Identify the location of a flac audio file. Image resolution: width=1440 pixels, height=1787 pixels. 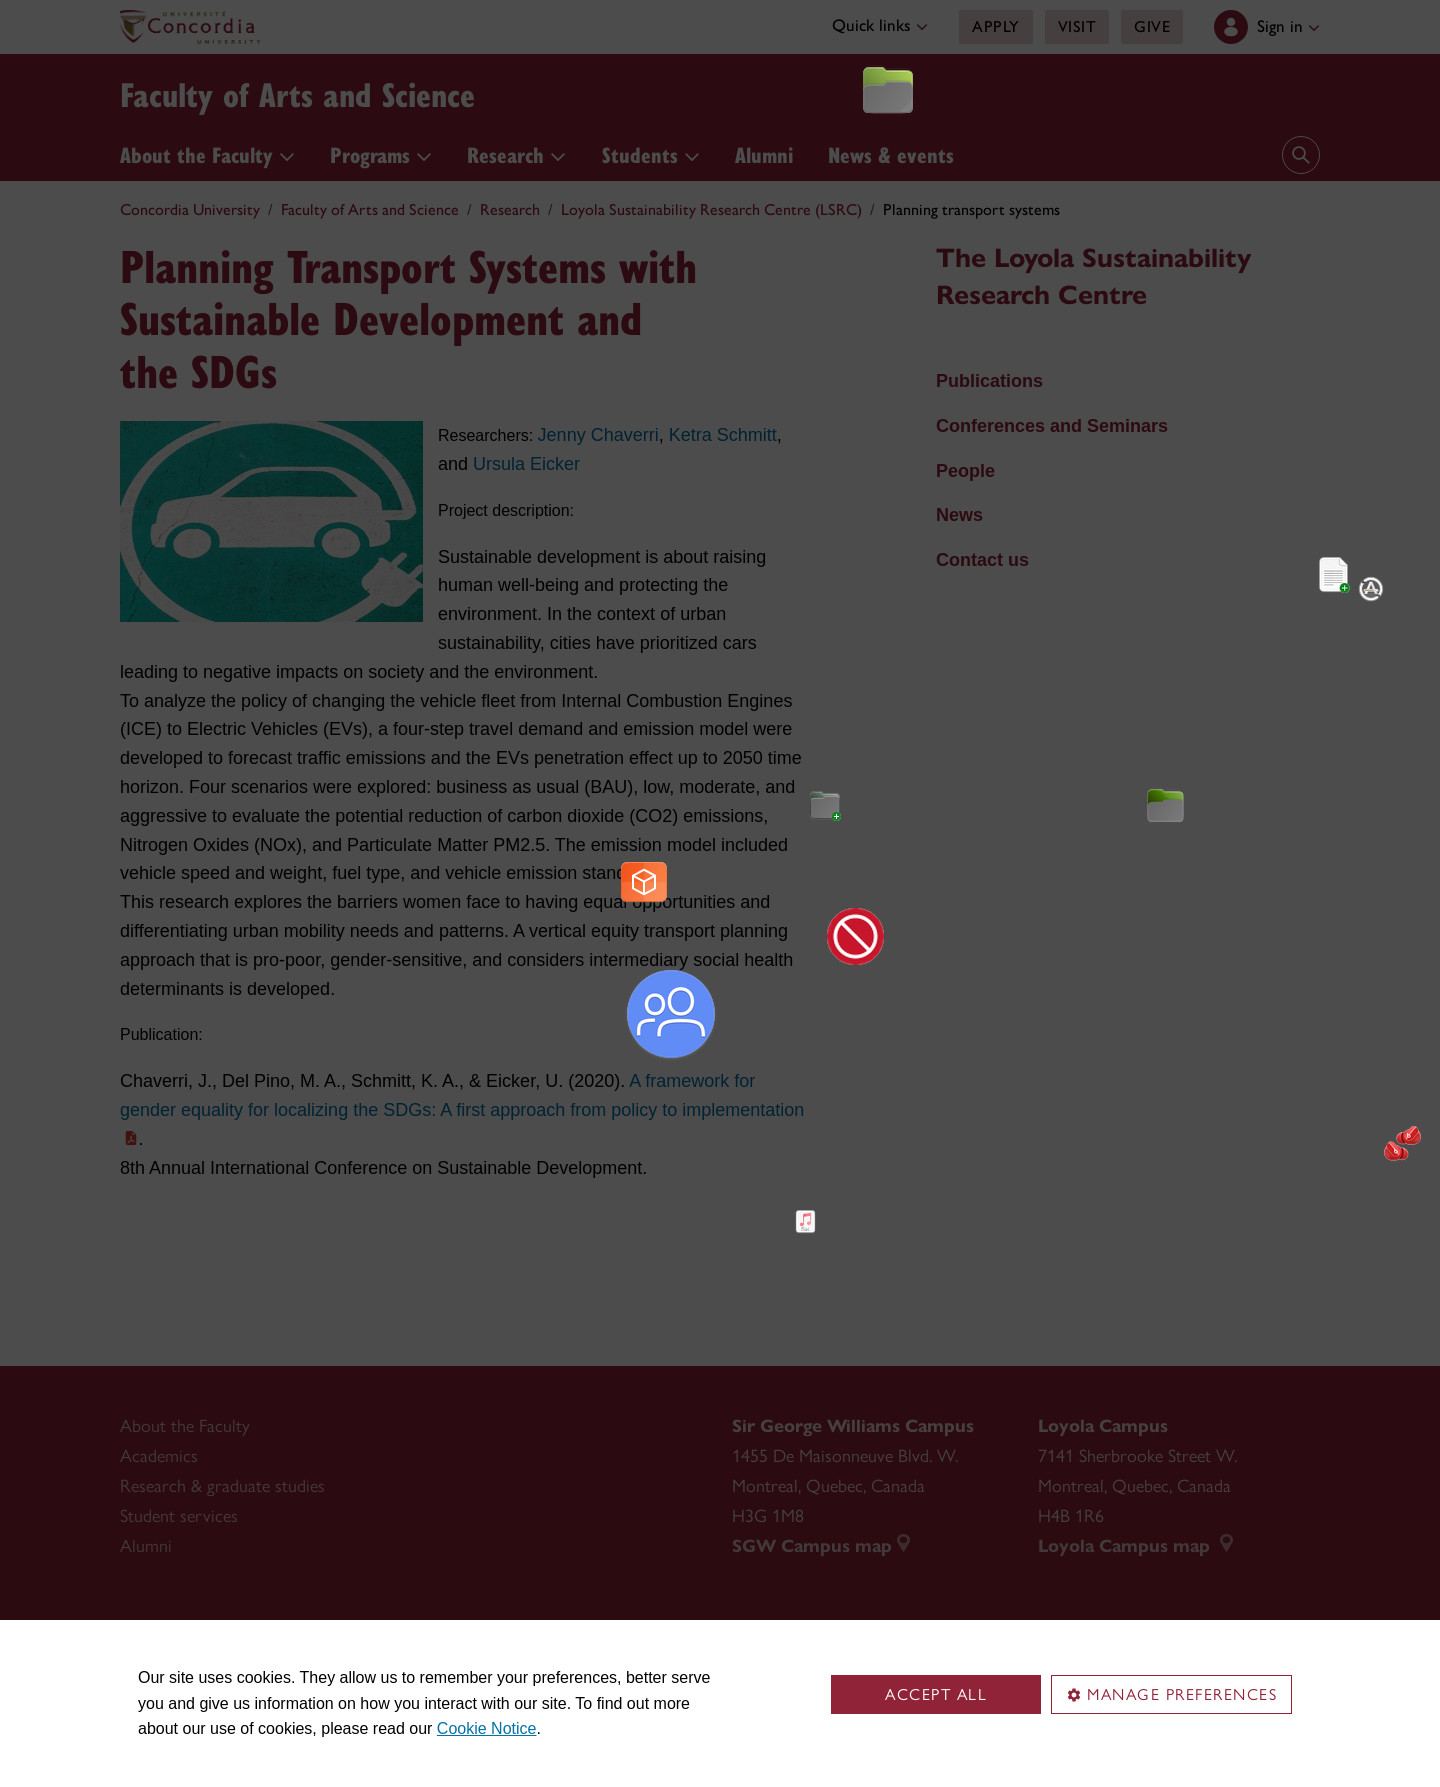
(805, 1221).